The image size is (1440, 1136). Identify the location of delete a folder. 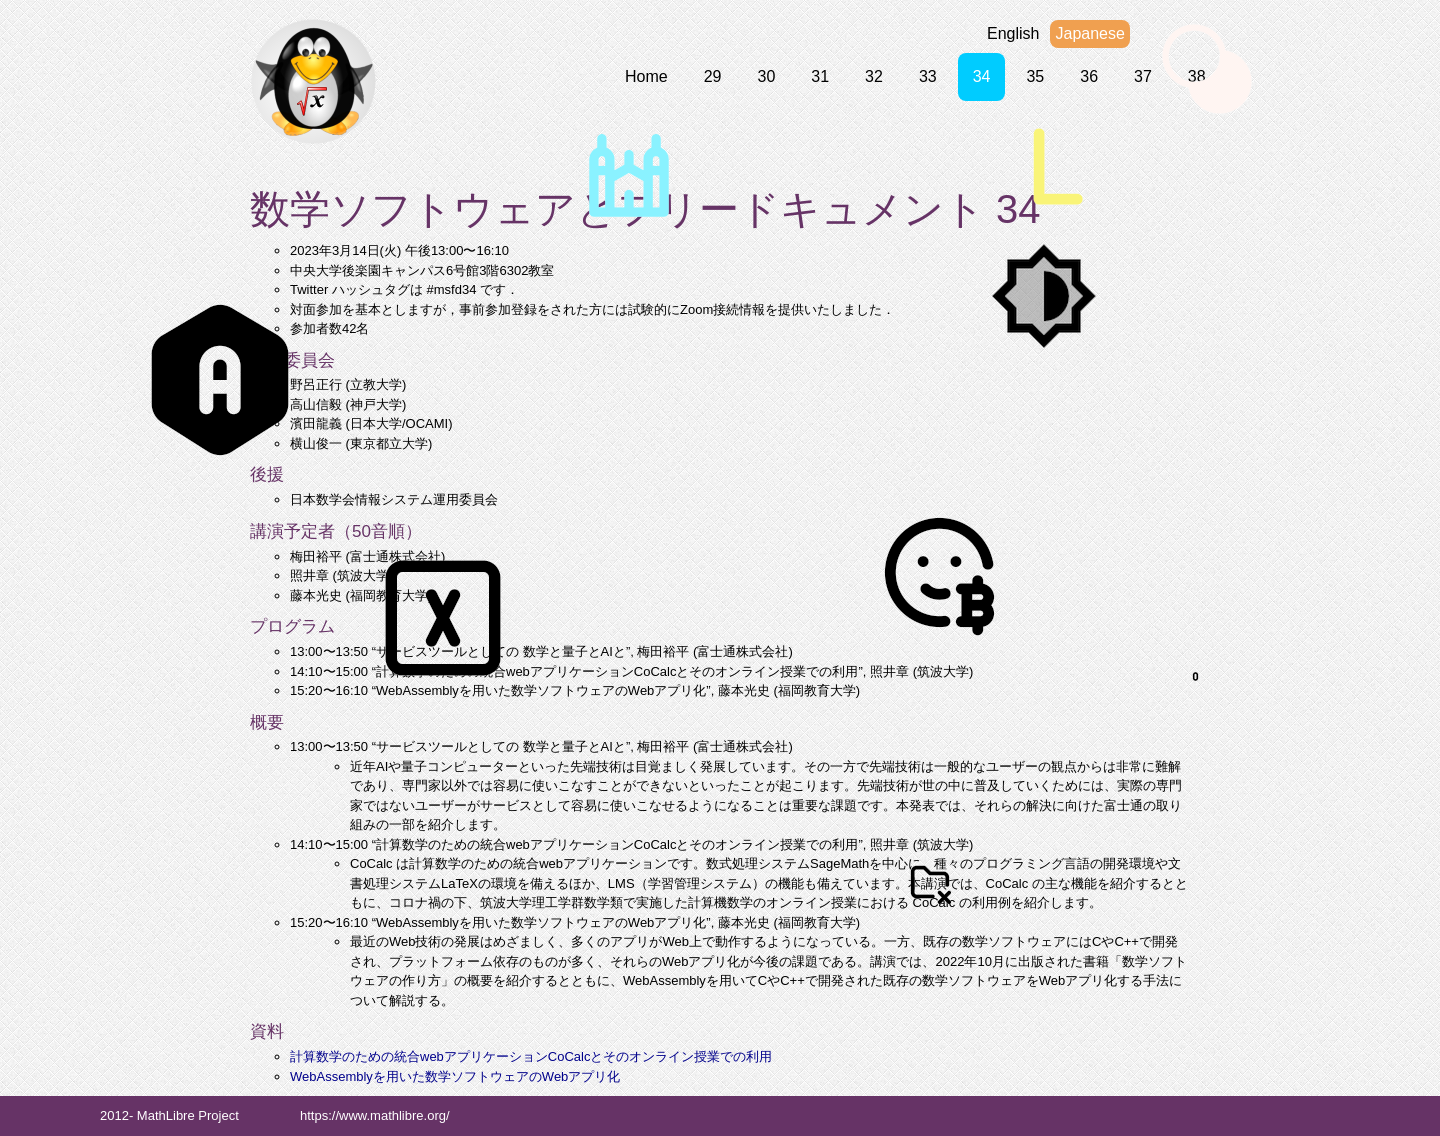
(930, 883).